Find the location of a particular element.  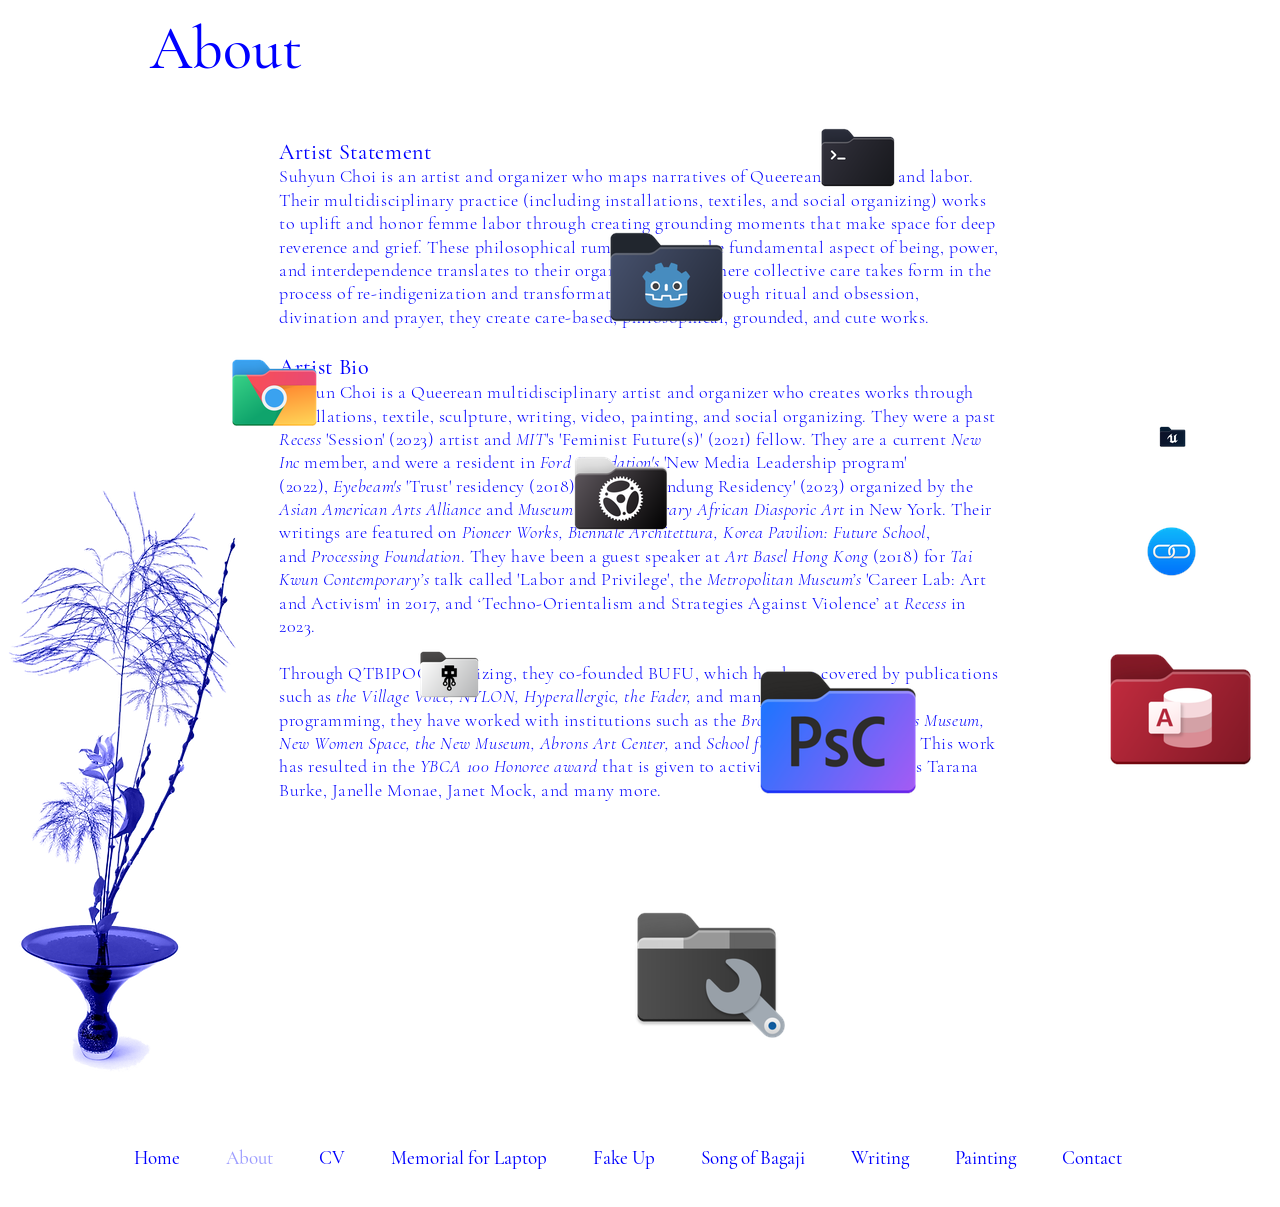

folder containing microsoft access database files is located at coordinates (1180, 713).